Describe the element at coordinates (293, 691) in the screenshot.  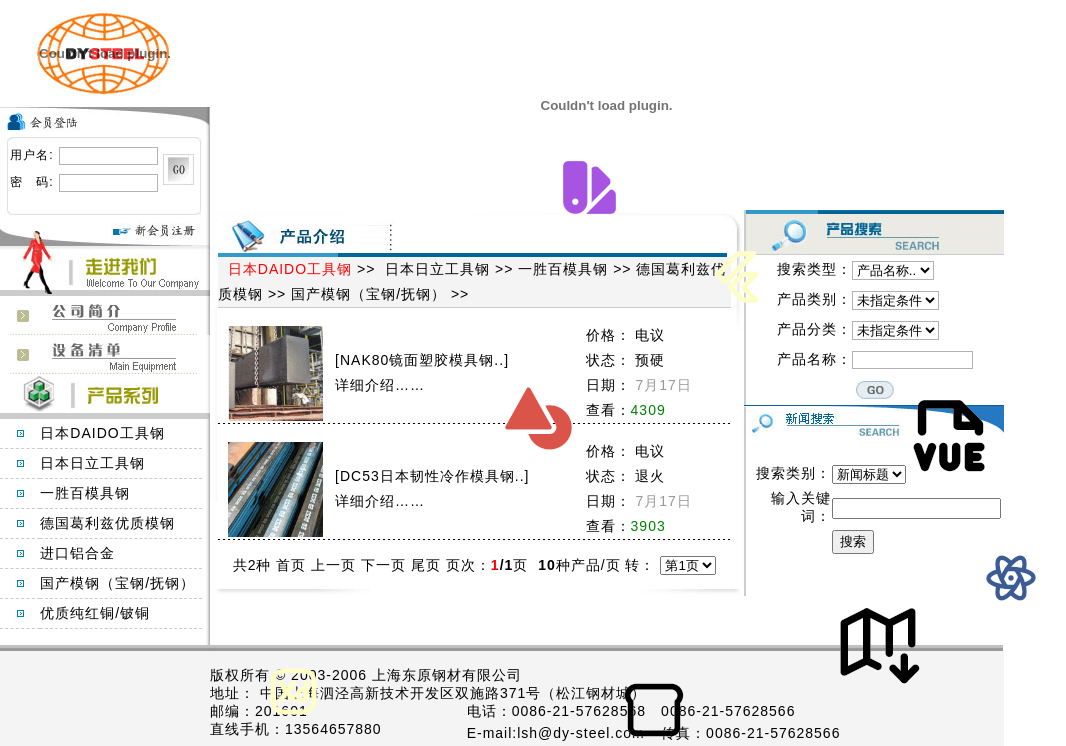
I see `open Adobe XD application` at that location.